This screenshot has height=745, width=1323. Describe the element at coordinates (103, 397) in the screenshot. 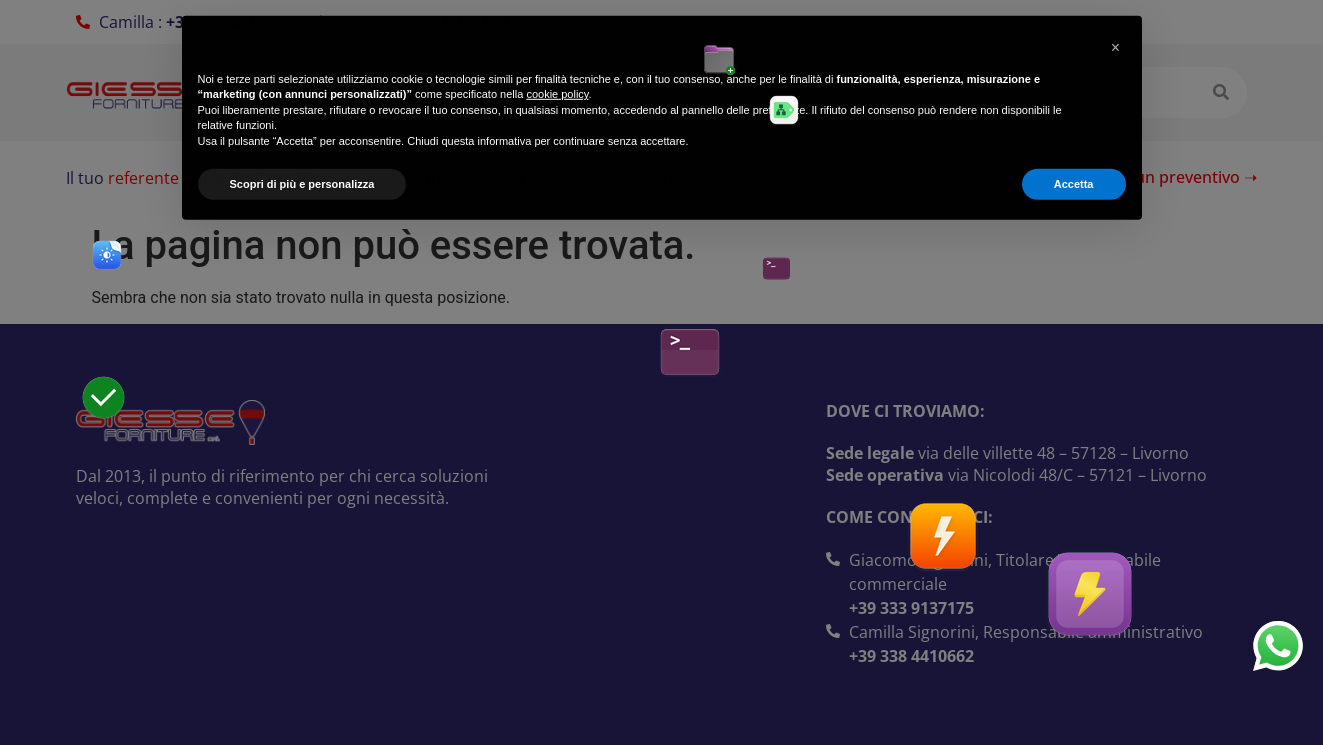

I see `dropbox file is synced and up to date` at that location.